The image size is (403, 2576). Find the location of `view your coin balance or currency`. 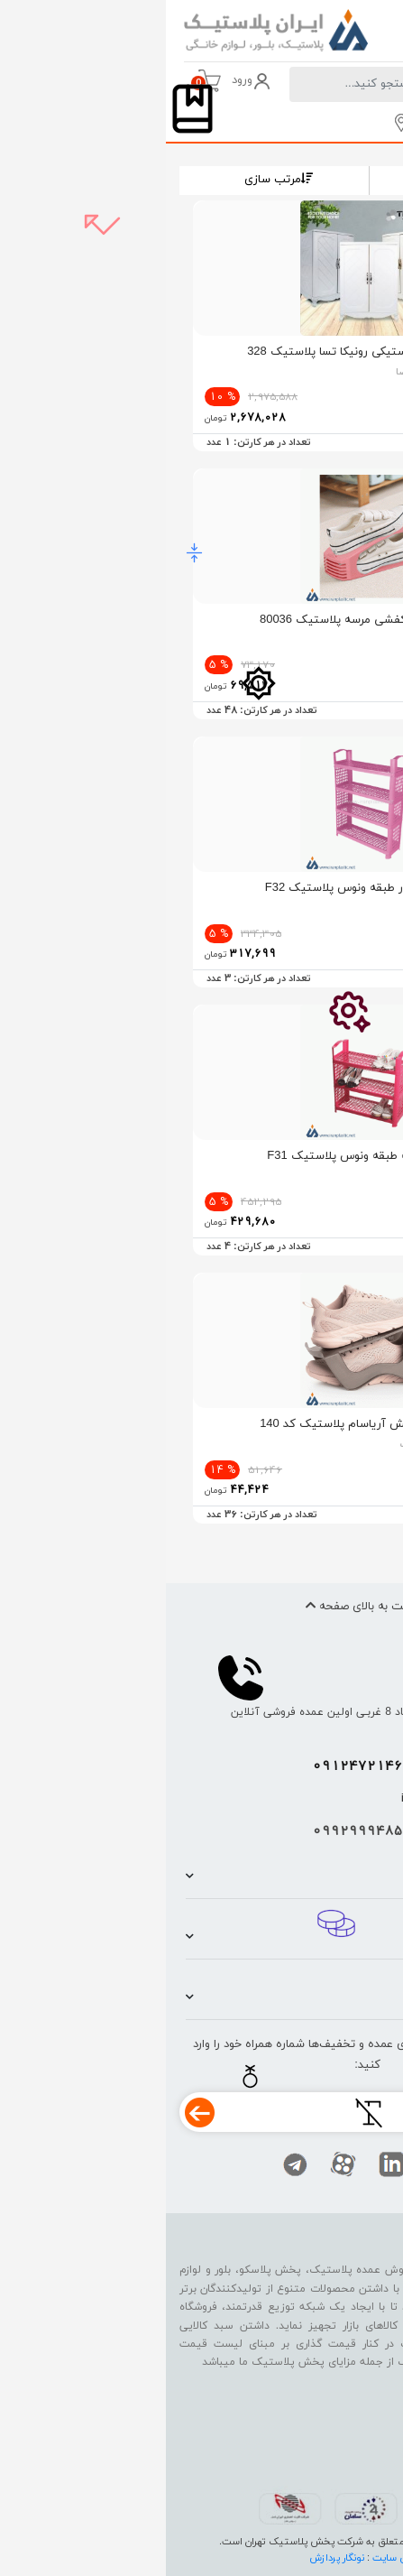

view your coin balance or currency is located at coordinates (336, 1923).